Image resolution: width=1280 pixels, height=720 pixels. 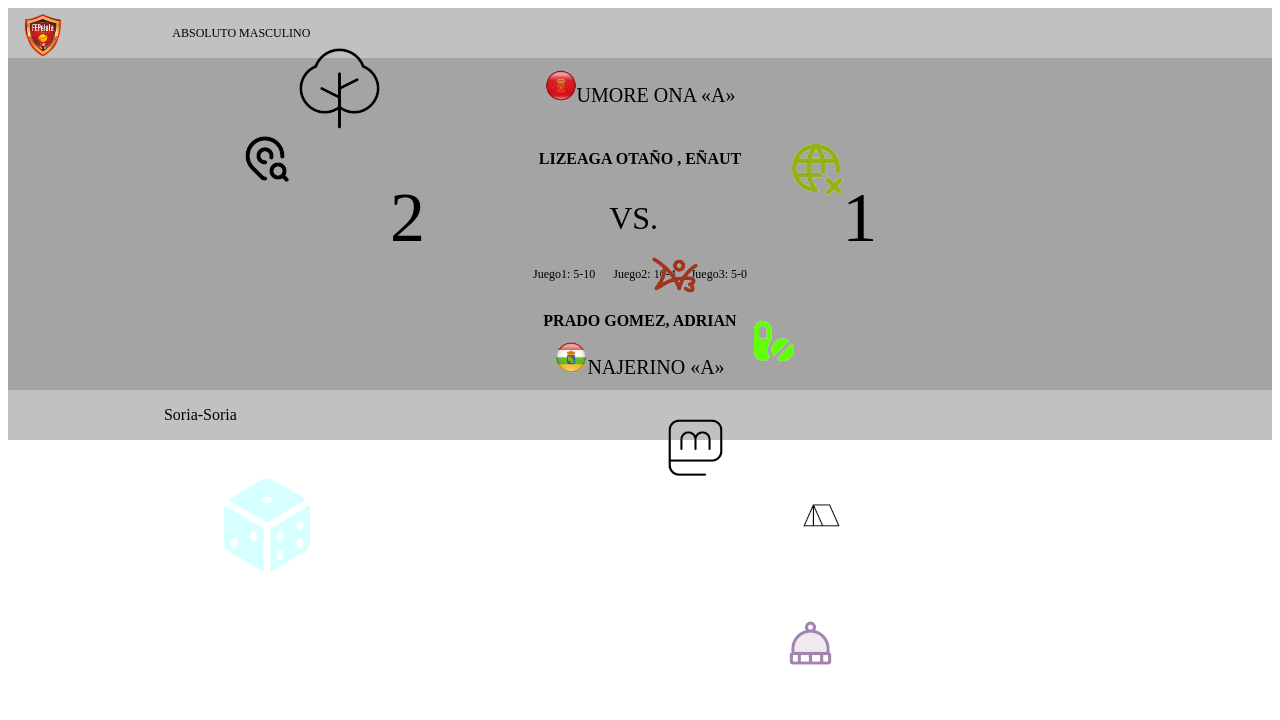 What do you see at coordinates (695, 446) in the screenshot?
I see `open mastodon app` at bounding box center [695, 446].